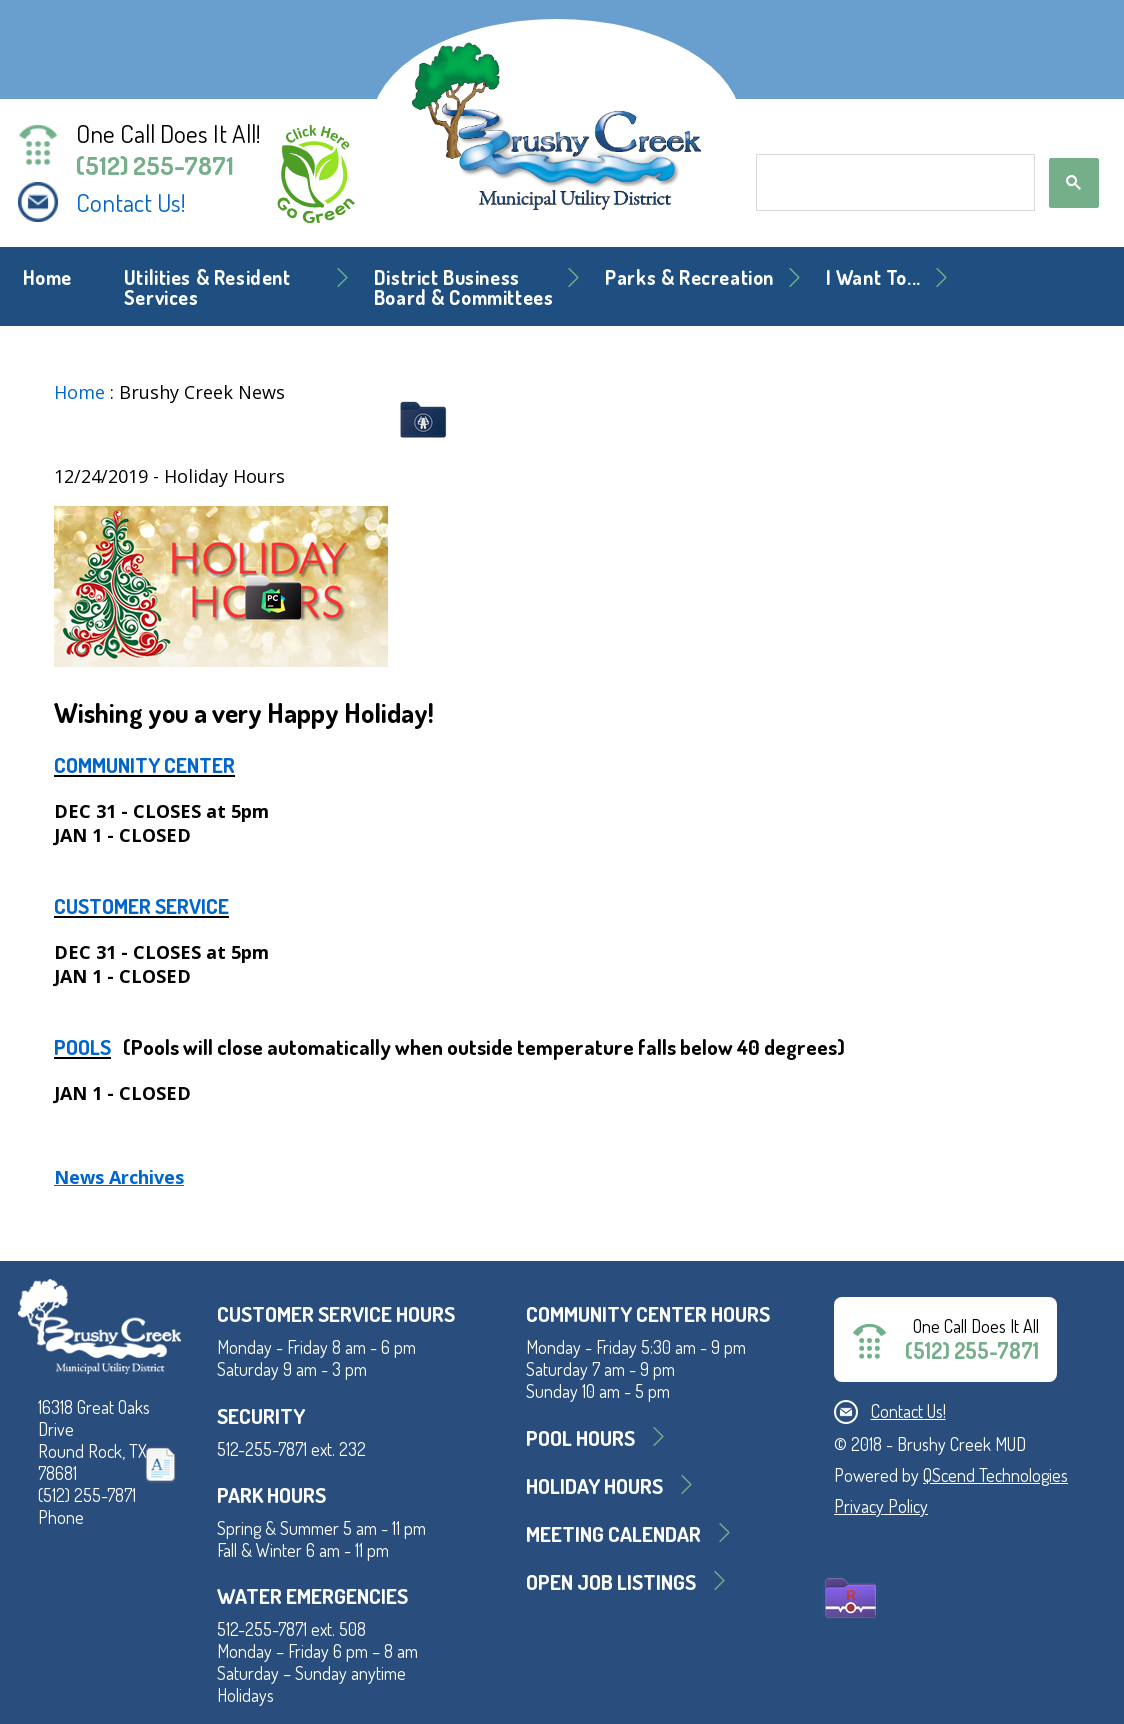 The image size is (1124, 1724). Describe the element at coordinates (850, 1599) in the screenshot. I see `folder for Pokémon Team Rocket collection or fan content` at that location.